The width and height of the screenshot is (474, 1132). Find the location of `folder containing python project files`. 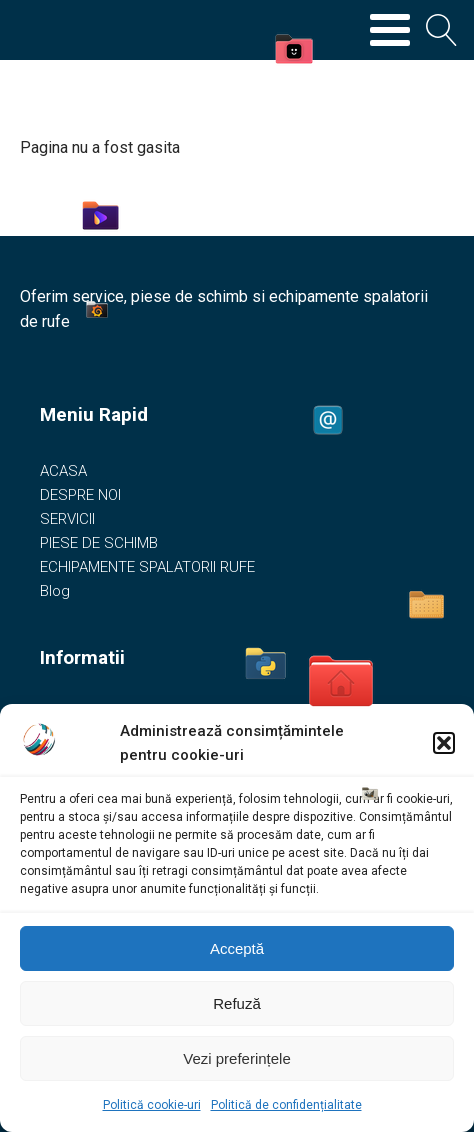

folder containing python project files is located at coordinates (265, 664).